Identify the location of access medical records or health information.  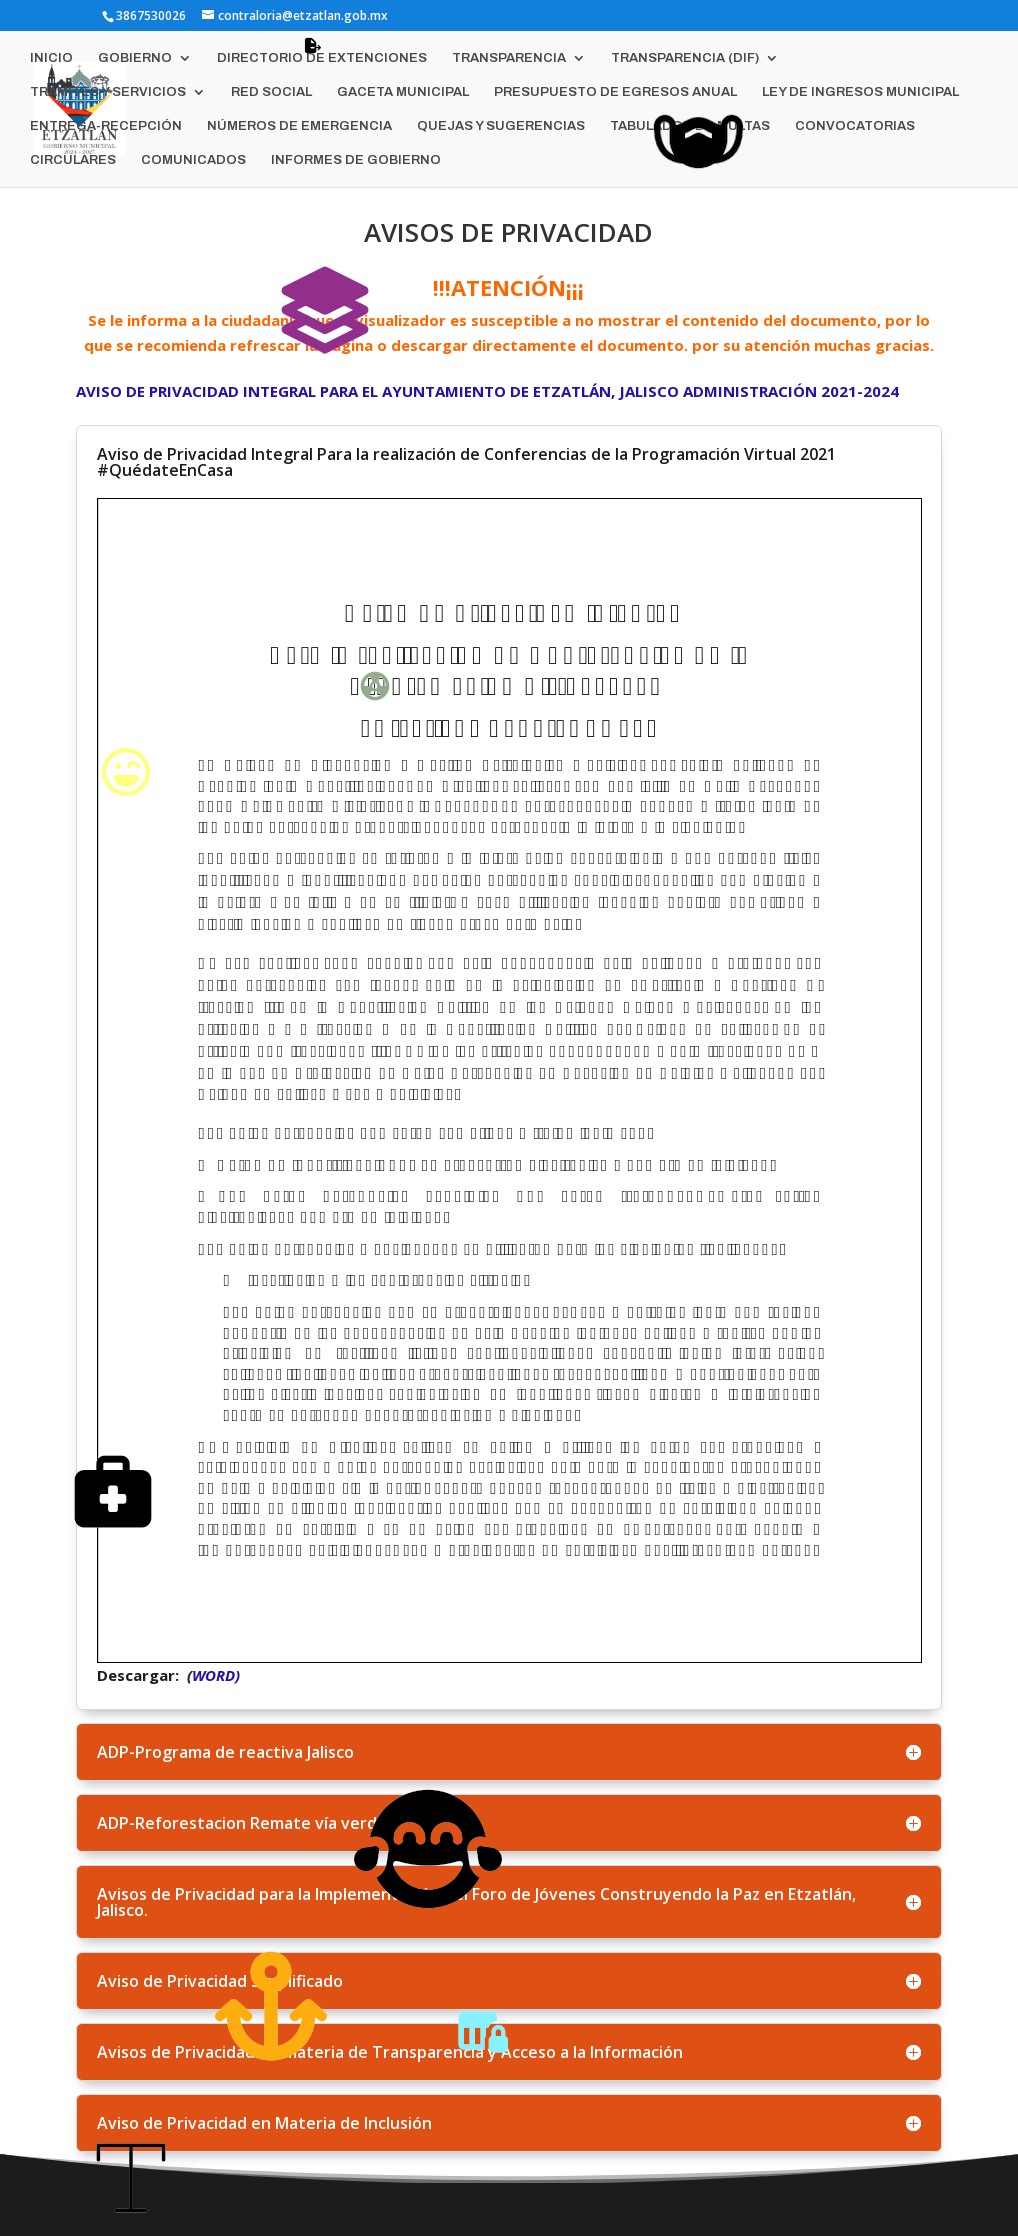
(113, 1494).